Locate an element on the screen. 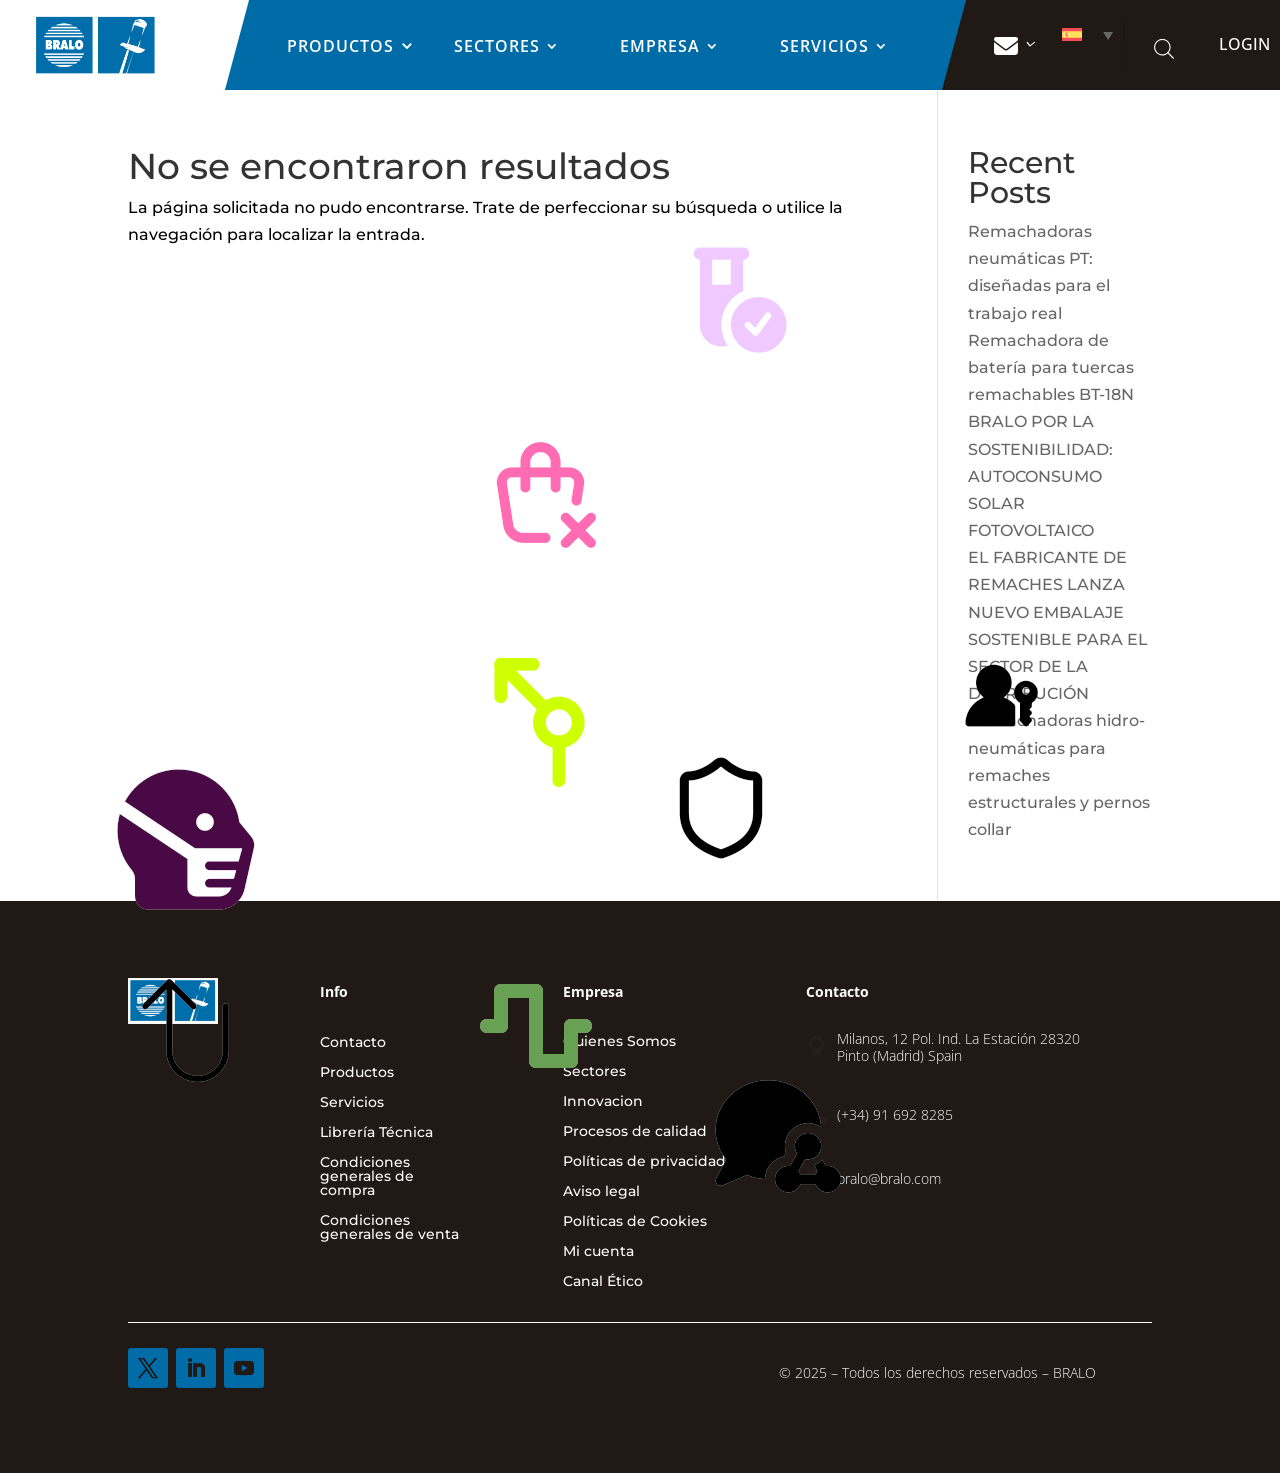  take the last left exit at the roundabout is located at coordinates (539, 722).